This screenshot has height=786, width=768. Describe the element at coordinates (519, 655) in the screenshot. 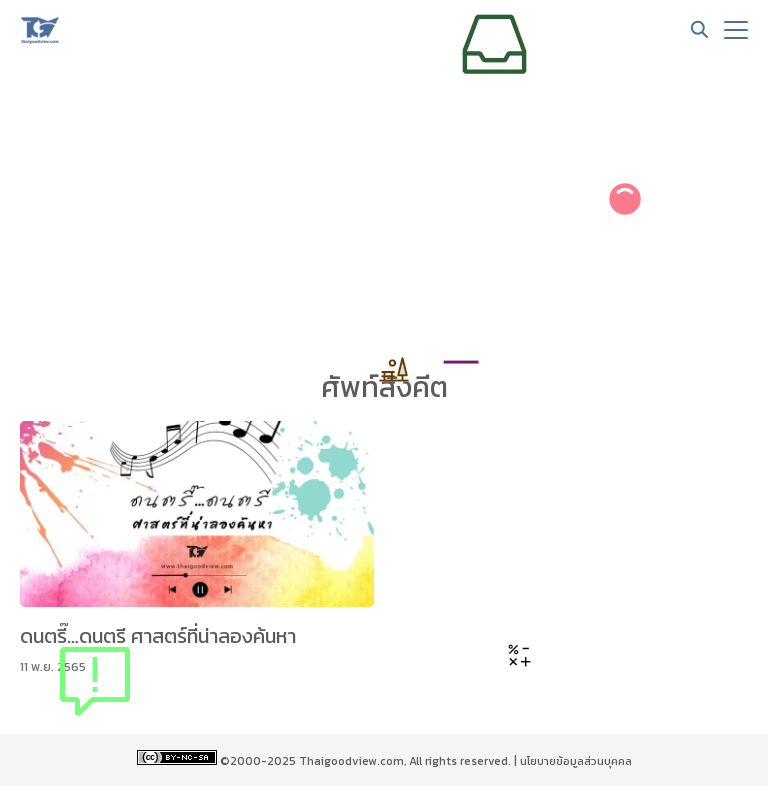

I see `indicates an operator symbol in code` at that location.